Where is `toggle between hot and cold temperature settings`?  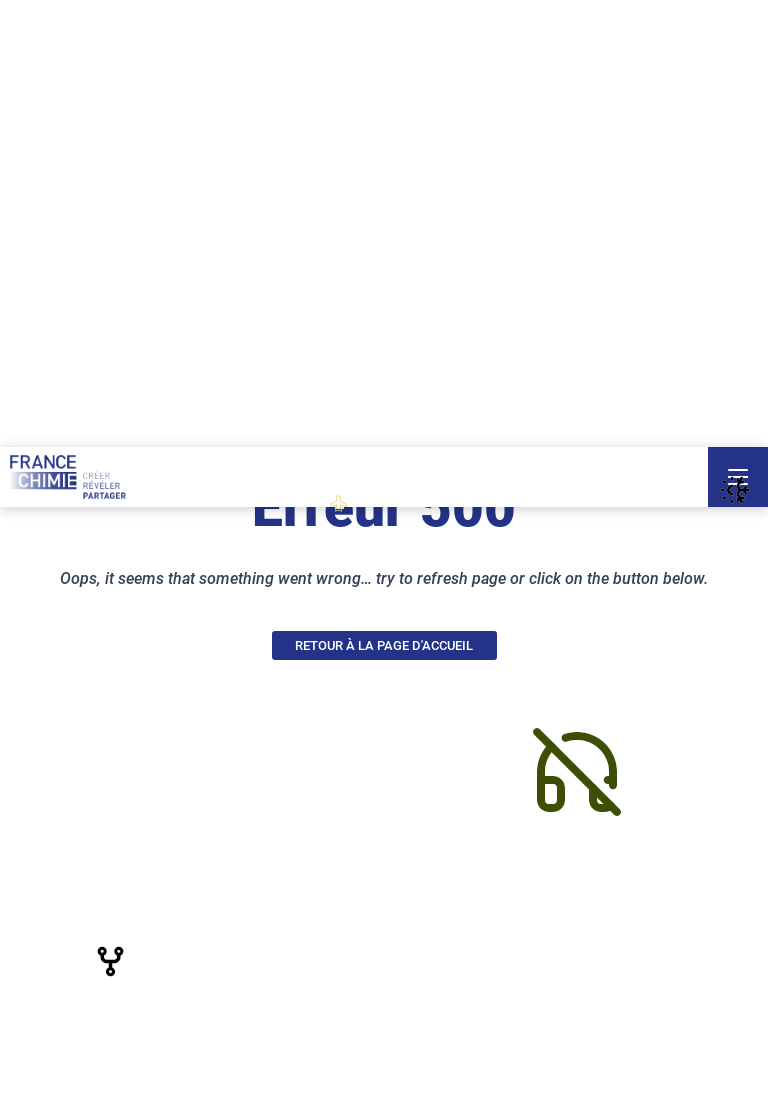 toggle between hot and cold temperature settings is located at coordinates (735, 490).